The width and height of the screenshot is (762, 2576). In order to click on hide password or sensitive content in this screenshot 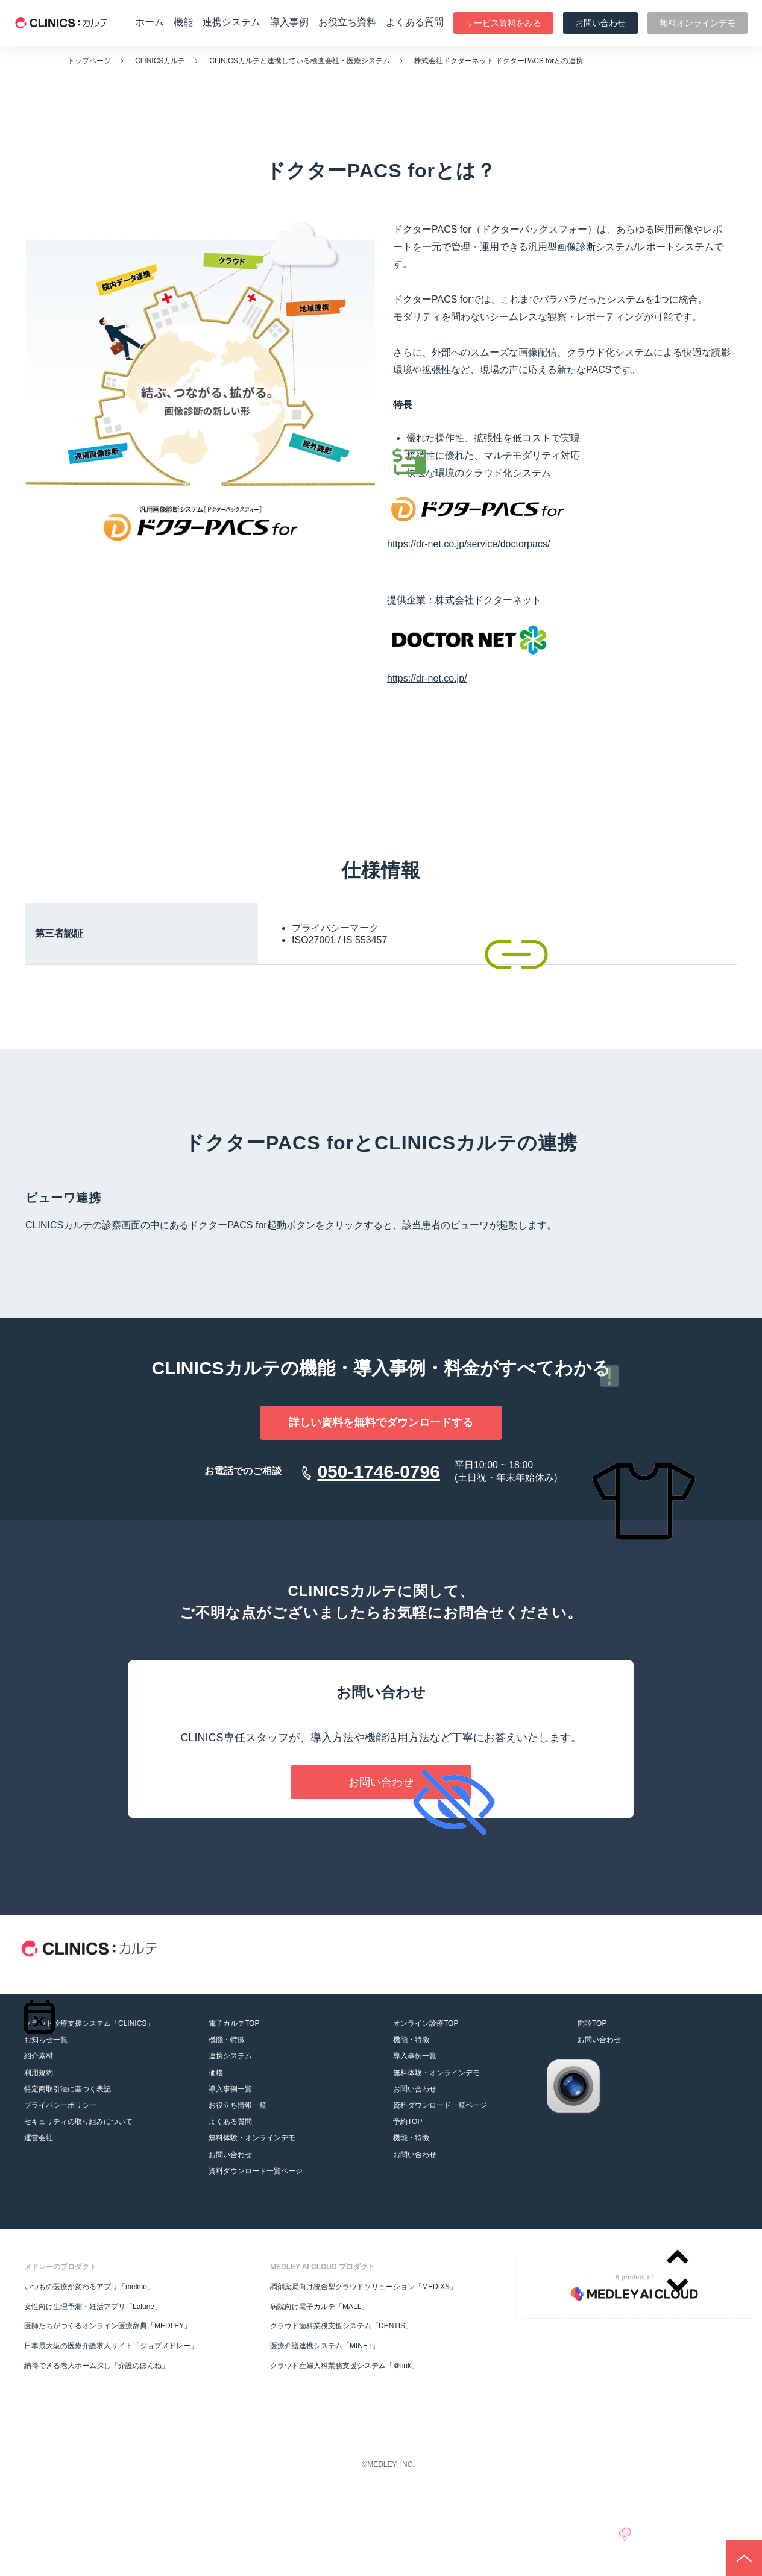, I will do `click(454, 1802)`.